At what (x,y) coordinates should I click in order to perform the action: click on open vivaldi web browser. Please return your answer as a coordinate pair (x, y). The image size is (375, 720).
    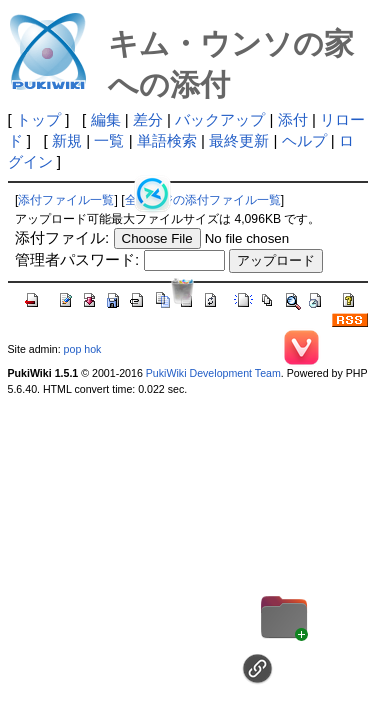
    Looking at the image, I should click on (301, 347).